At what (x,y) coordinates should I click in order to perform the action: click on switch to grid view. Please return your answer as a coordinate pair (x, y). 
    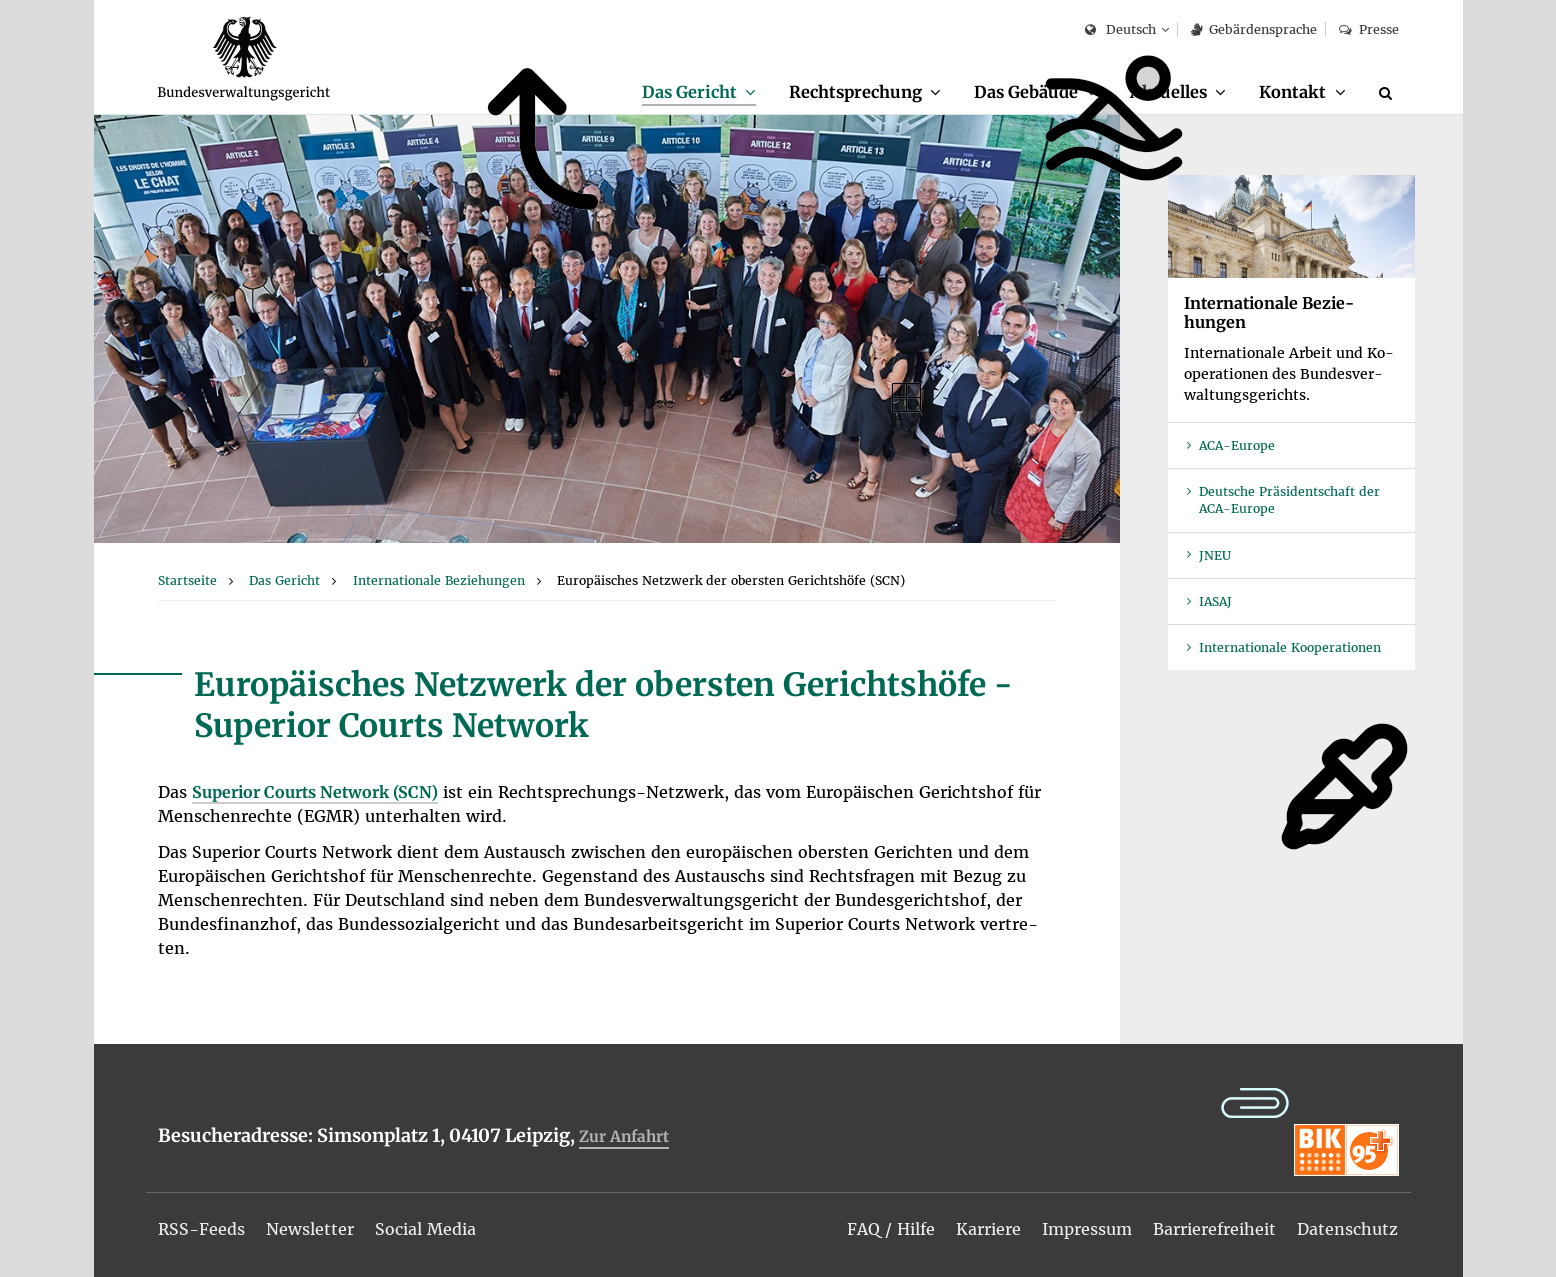
    Looking at the image, I should click on (906, 397).